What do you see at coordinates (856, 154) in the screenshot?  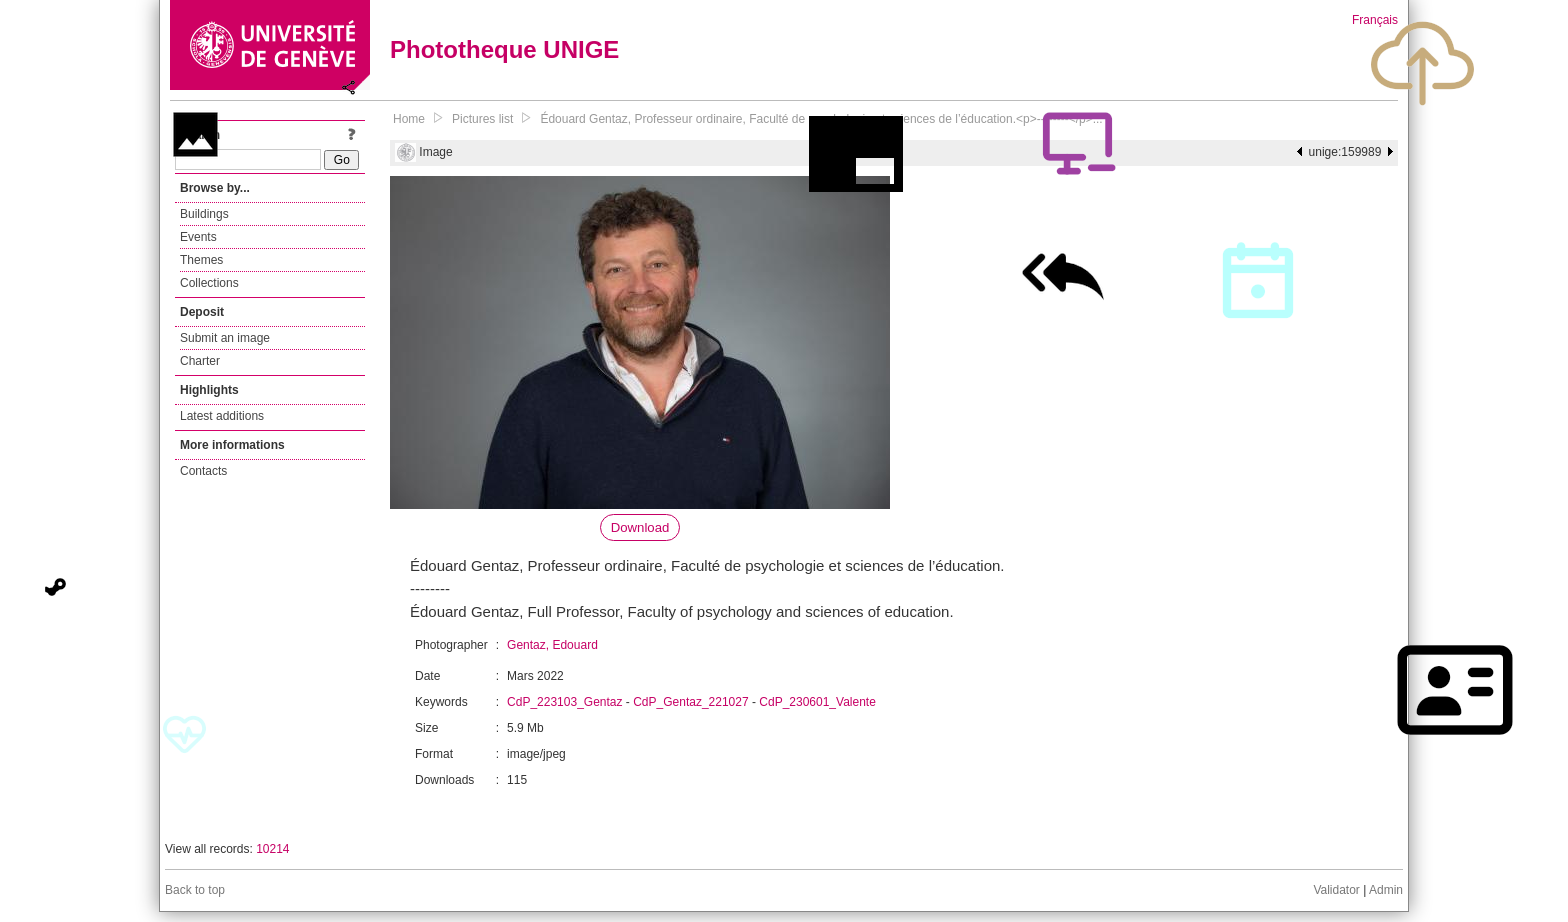 I see `add a branding watermark to video content` at bounding box center [856, 154].